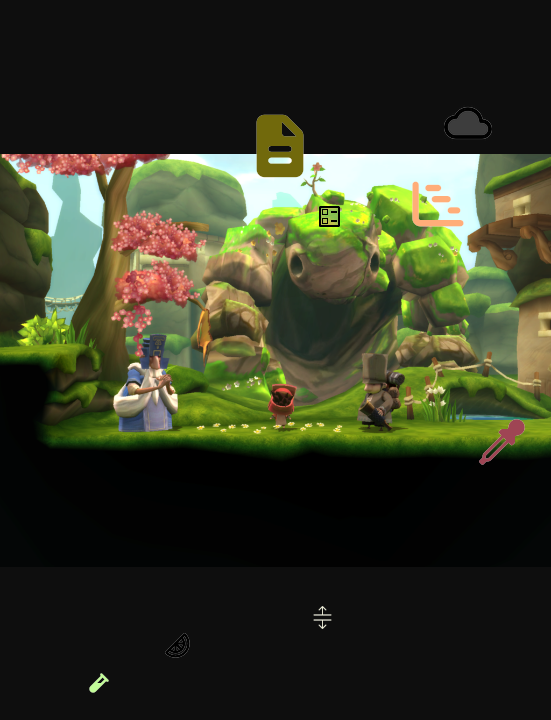  I want to click on view current weather conditions, so click(468, 123).